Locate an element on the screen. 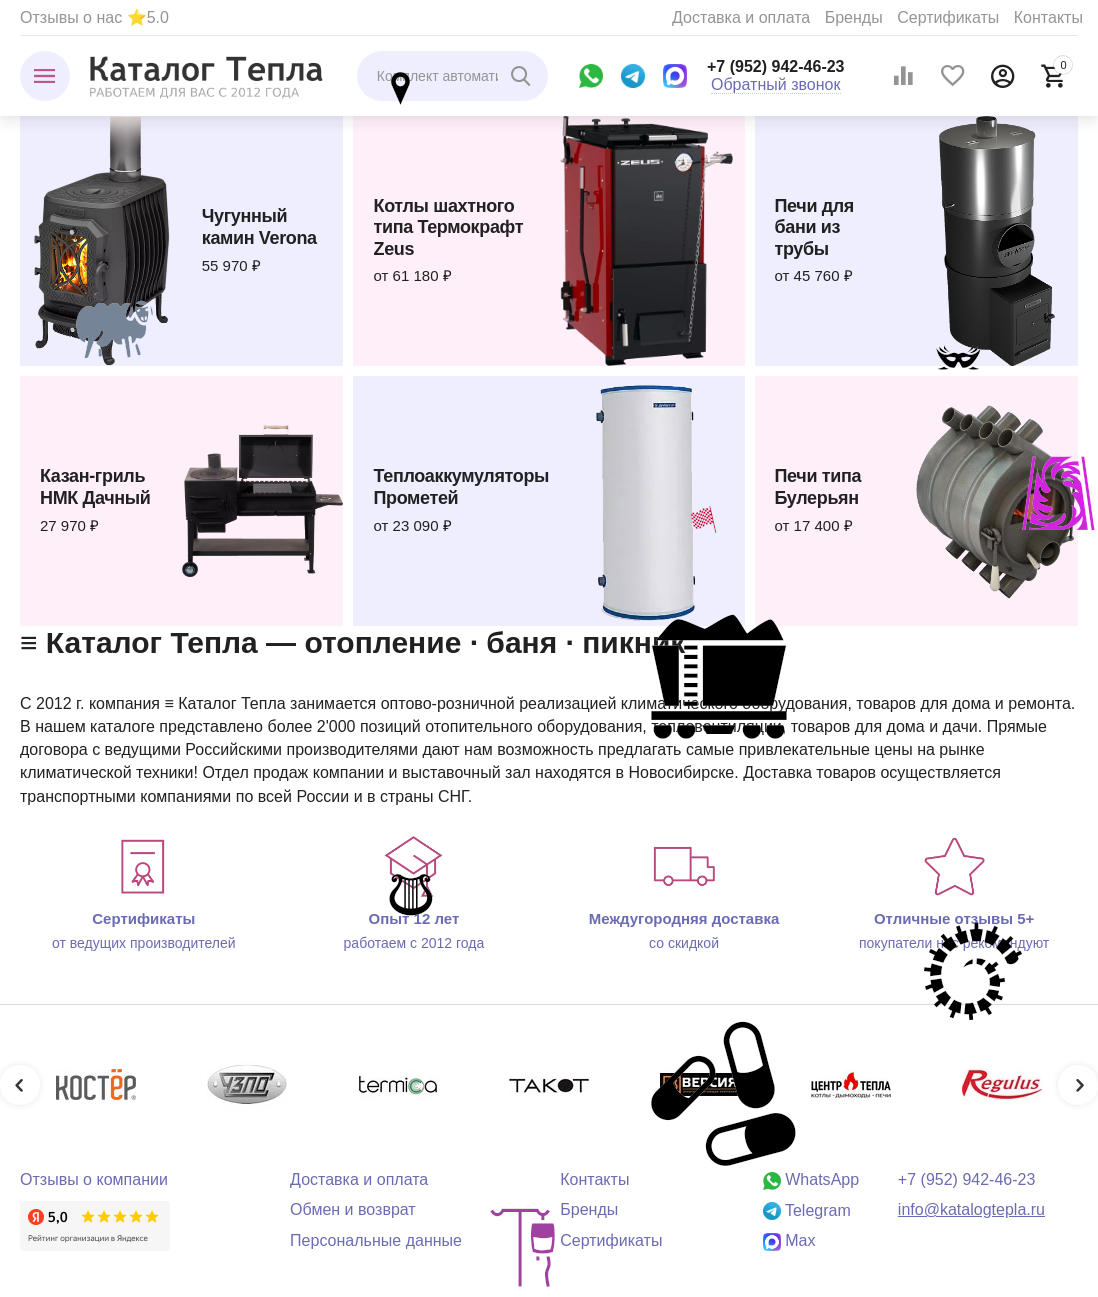 The width and height of the screenshot is (1098, 1297). indicates spine or vertebral health status in a game is located at coordinates (972, 971).